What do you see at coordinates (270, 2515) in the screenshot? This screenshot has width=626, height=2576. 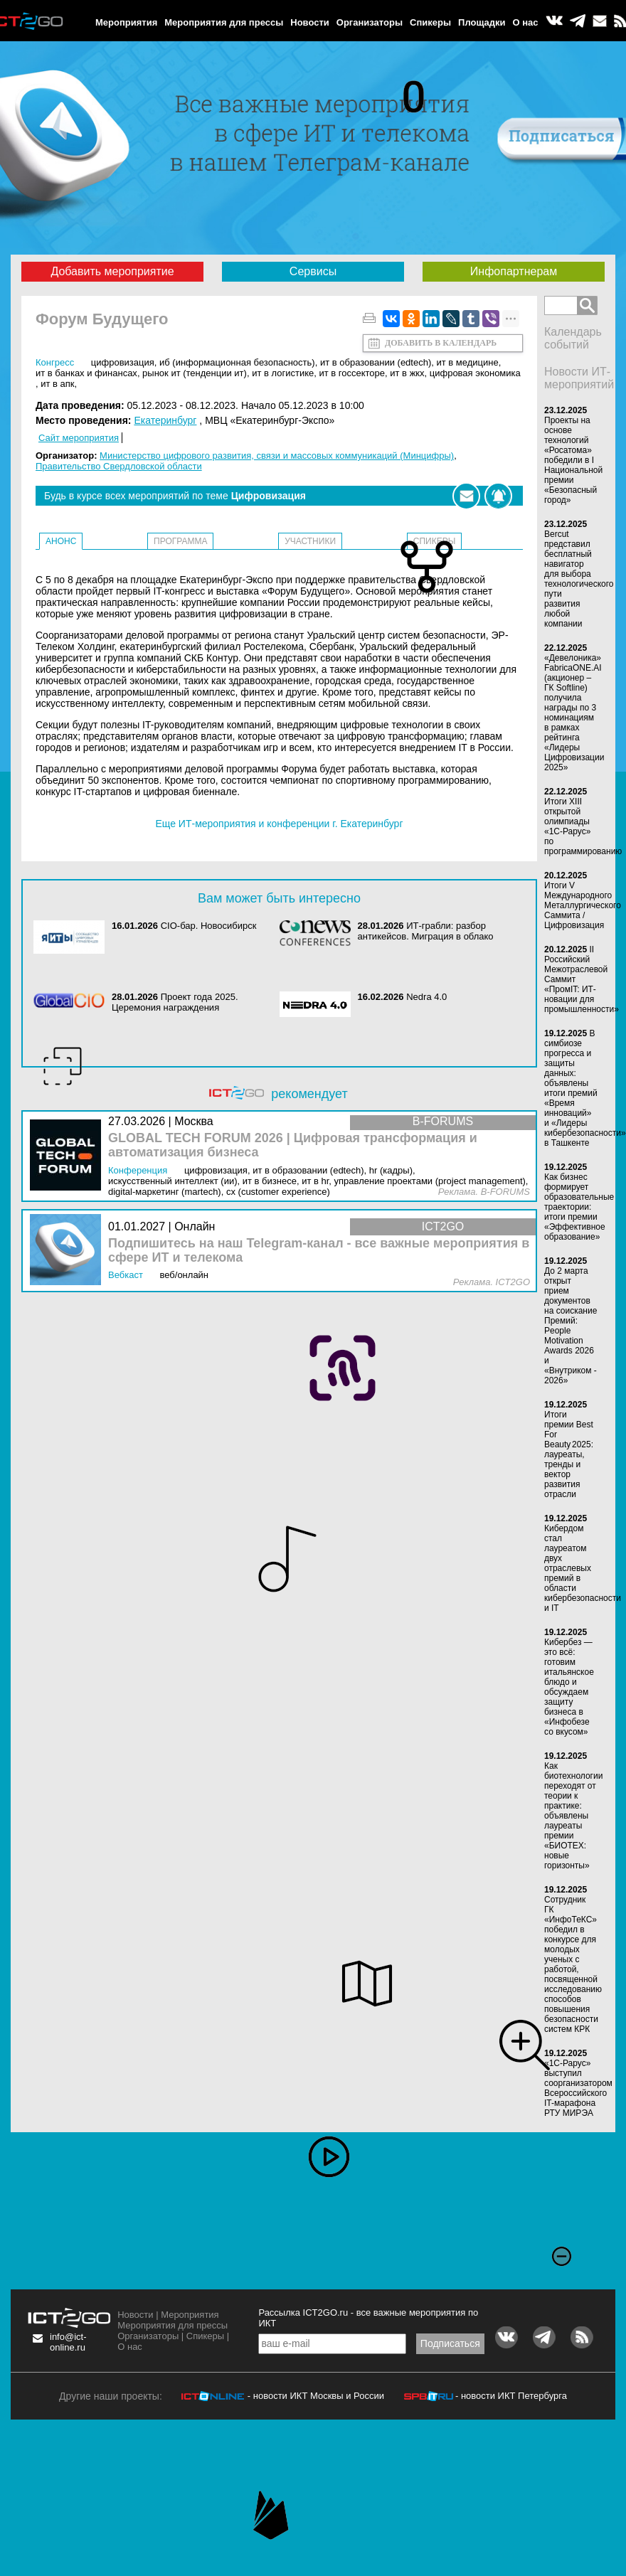 I see `firebase platform logo` at bounding box center [270, 2515].